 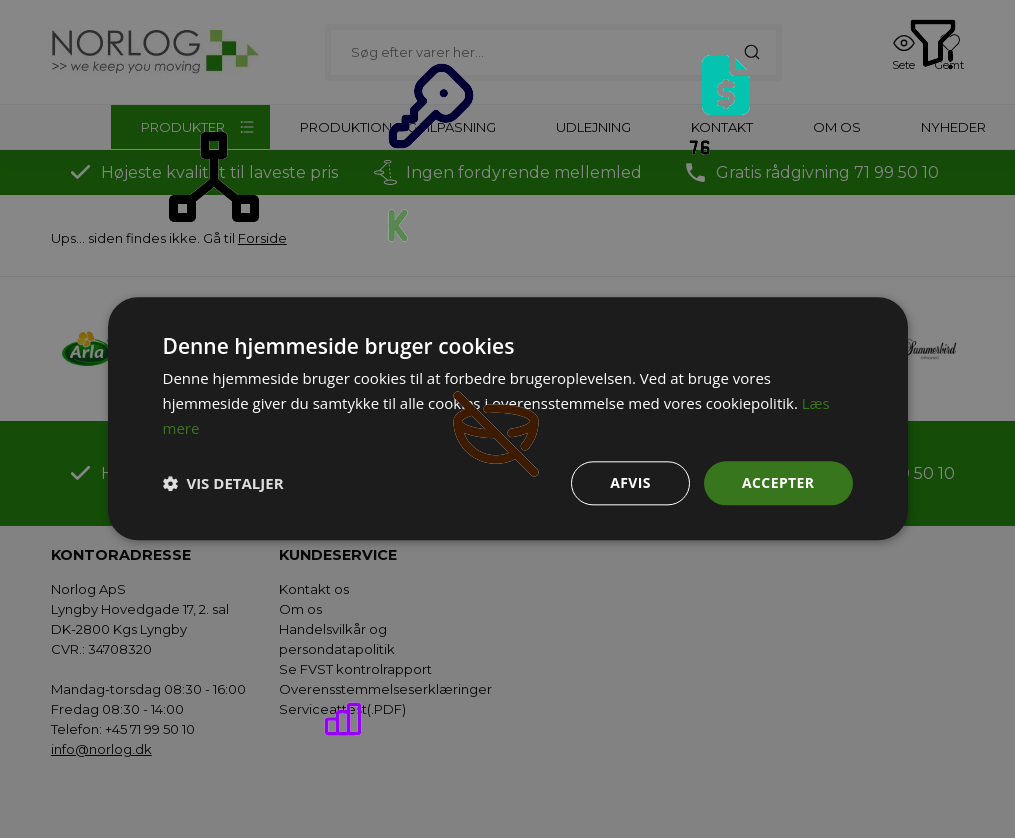 I want to click on indicates items starting with the letter K, so click(x=396, y=225).